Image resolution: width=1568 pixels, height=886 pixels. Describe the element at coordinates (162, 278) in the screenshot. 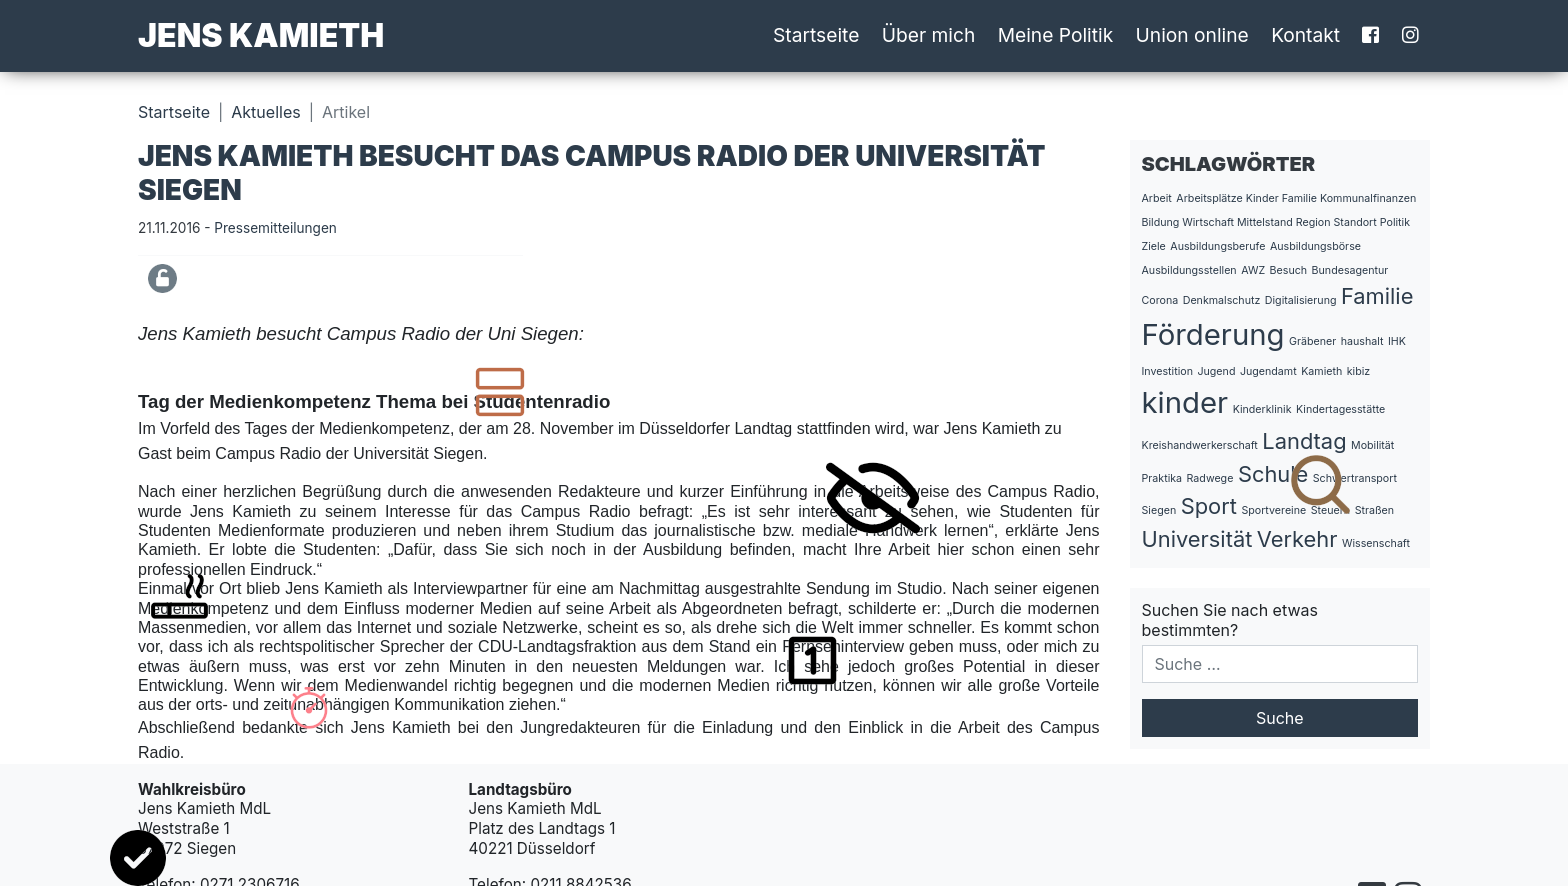

I see `view public feed content` at that location.